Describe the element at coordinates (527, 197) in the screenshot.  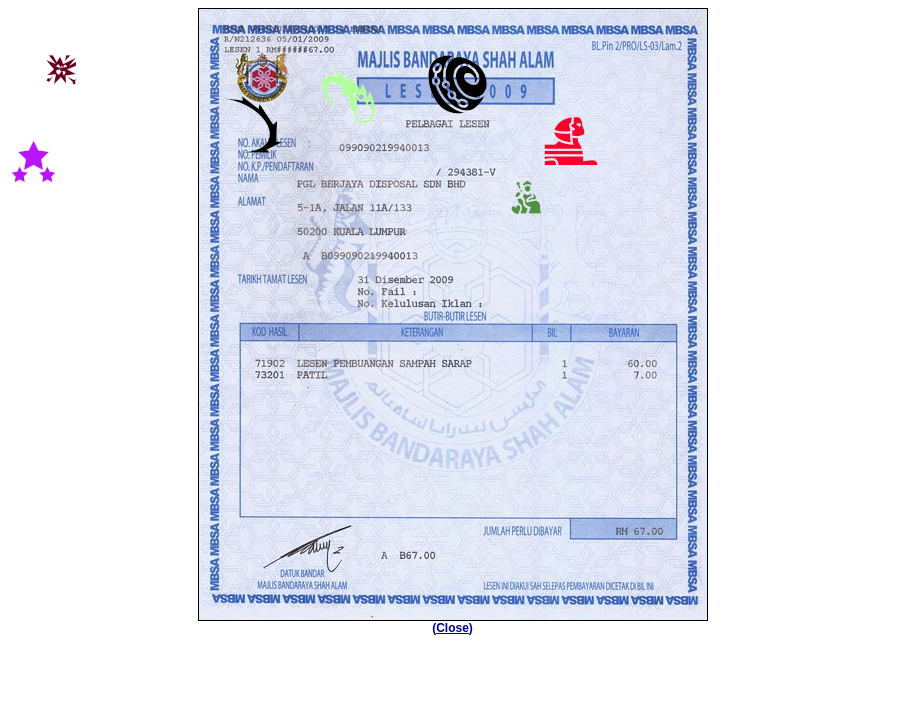
I see `the empress tarot card` at that location.